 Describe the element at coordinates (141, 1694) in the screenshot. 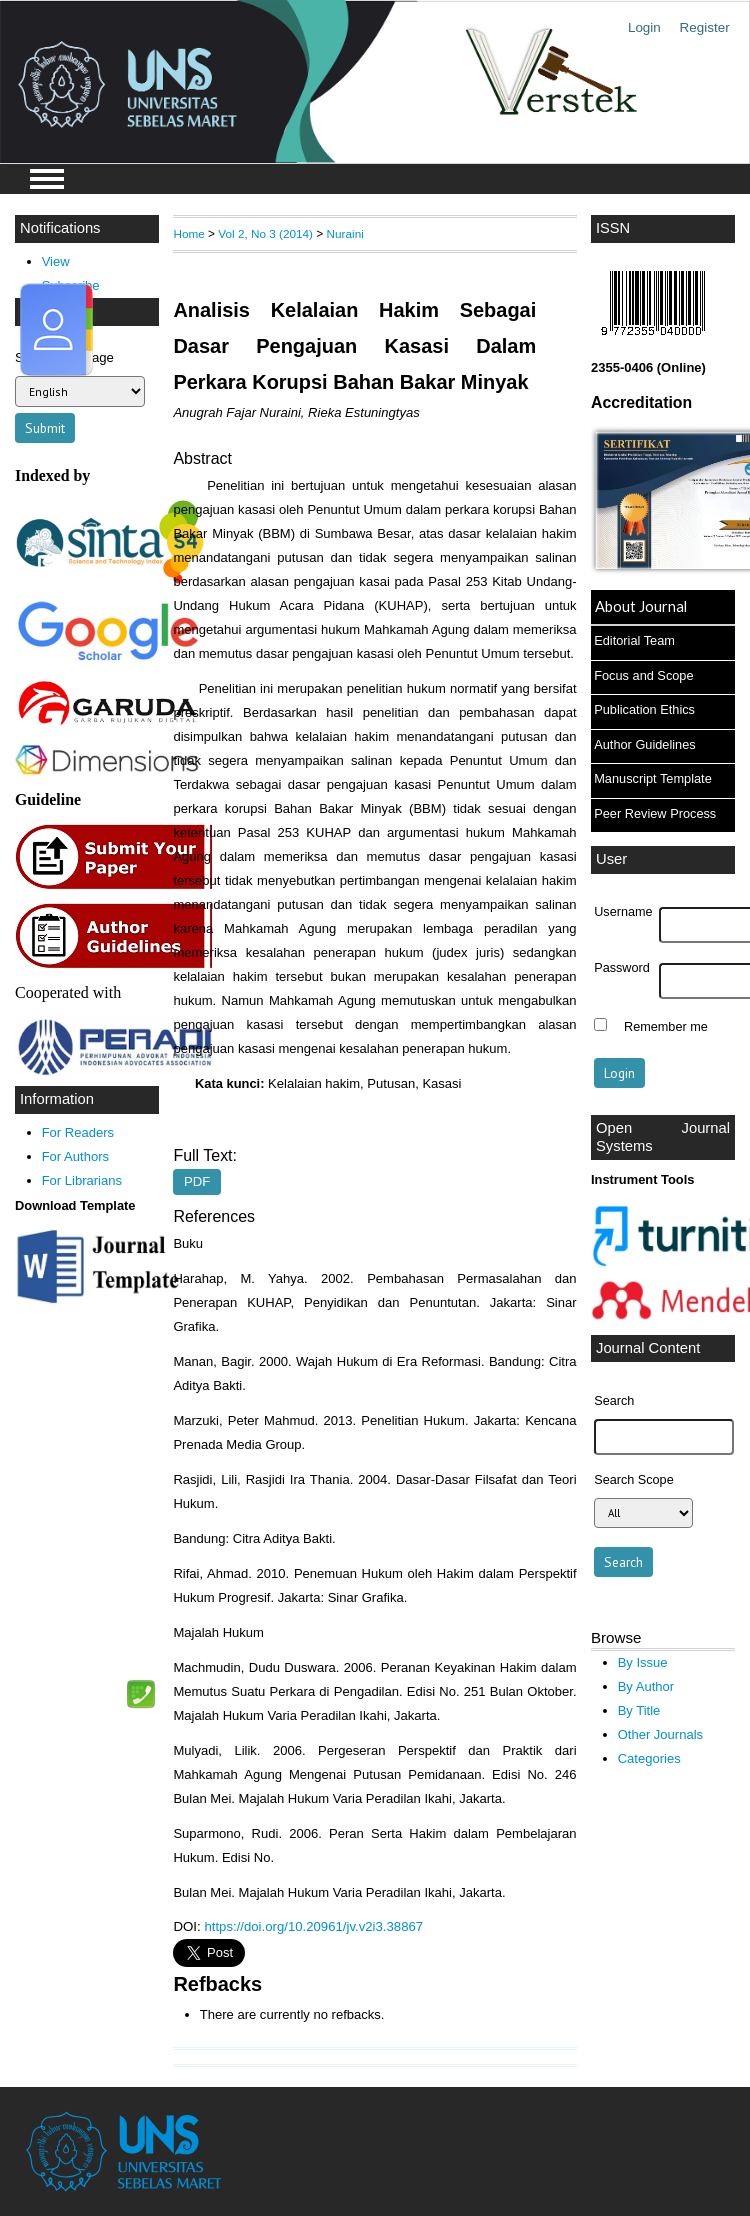

I see `open the phone or calls app` at that location.